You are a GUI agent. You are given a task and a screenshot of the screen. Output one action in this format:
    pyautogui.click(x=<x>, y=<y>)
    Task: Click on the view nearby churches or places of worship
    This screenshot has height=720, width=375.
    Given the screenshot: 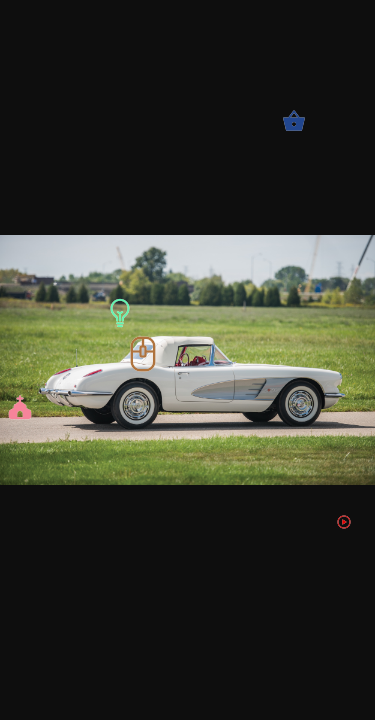 What is the action you would take?
    pyautogui.click(x=20, y=408)
    